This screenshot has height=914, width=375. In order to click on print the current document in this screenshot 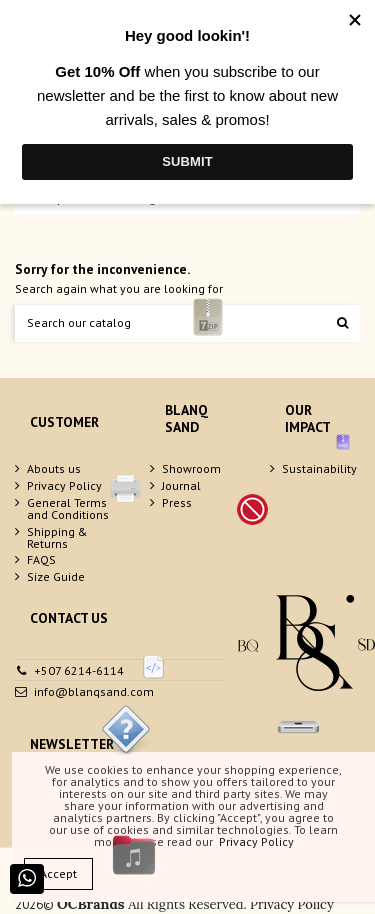, I will do `click(125, 488)`.